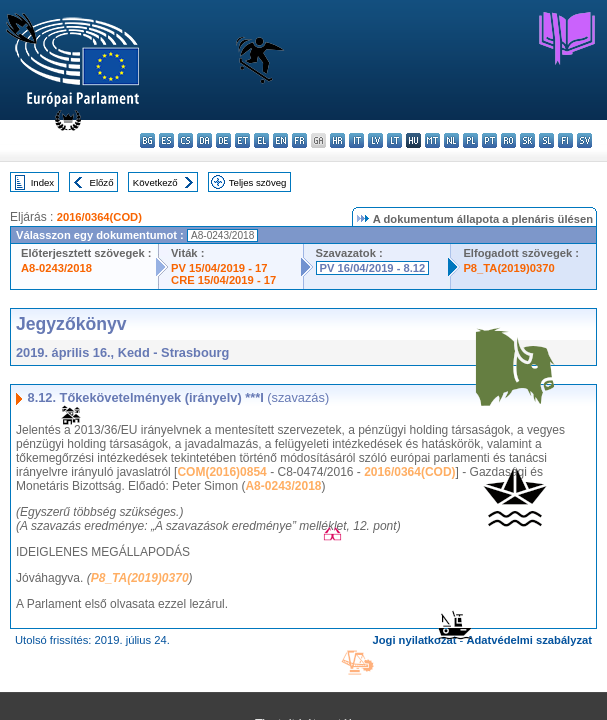 The image size is (607, 720). Describe the element at coordinates (332, 533) in the screenshot. I see `enable 3D viewing mode` at that location.